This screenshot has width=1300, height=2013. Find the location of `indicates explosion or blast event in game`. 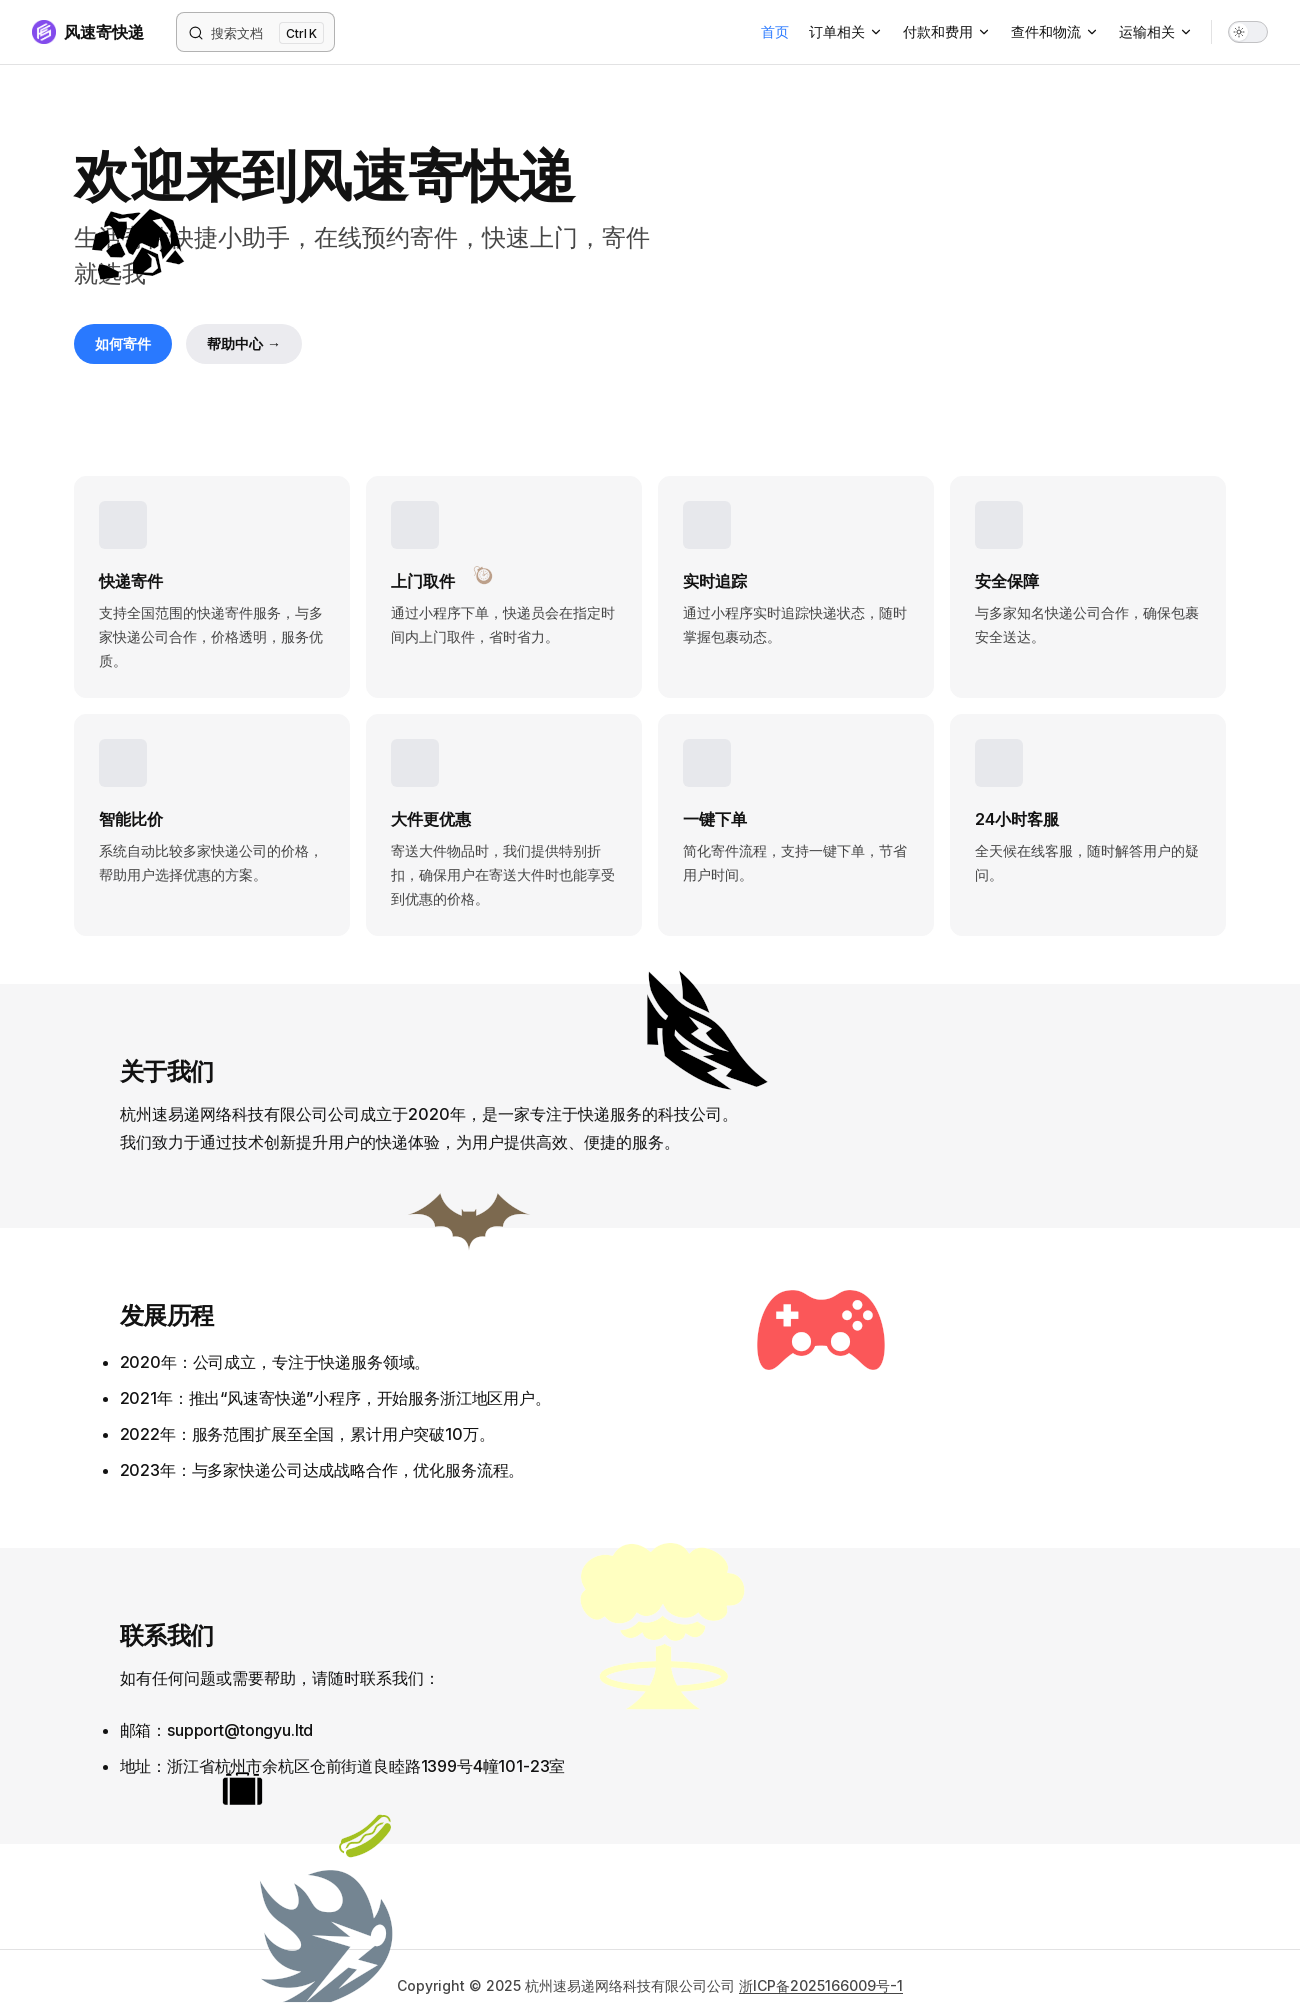

indicates explosion or blast event in game is located at coordinates (662, 1626).